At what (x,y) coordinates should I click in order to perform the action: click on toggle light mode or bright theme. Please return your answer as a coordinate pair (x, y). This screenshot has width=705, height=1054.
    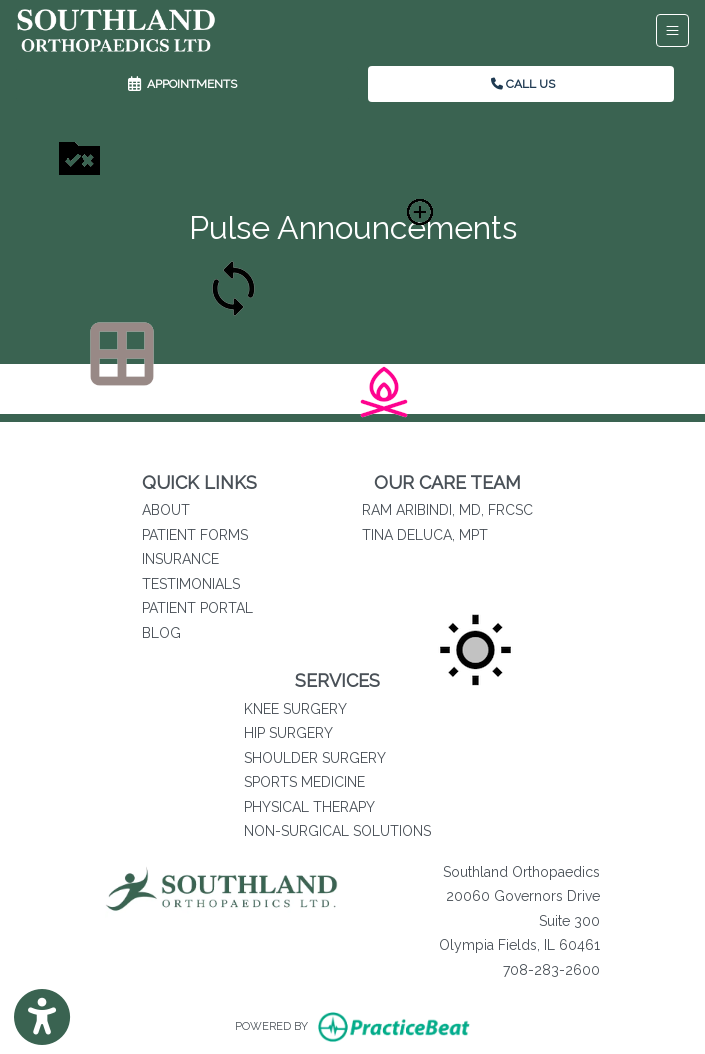
    Looking at the image, I should click on (475, 651).